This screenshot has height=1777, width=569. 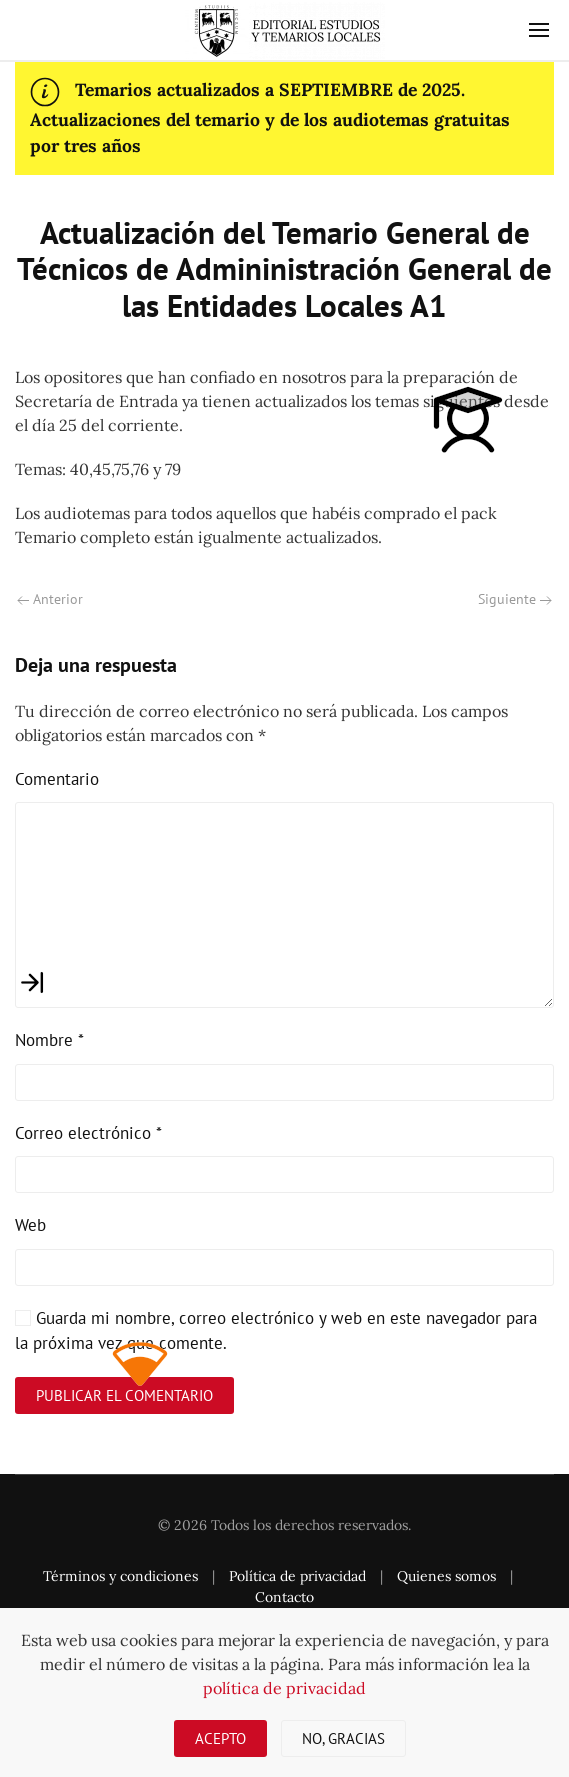 What do you see at coordinates (140, 1364) in the screenshot?
I see `indicates moderate wifi signal strength` at bounding box center [140, 1364].